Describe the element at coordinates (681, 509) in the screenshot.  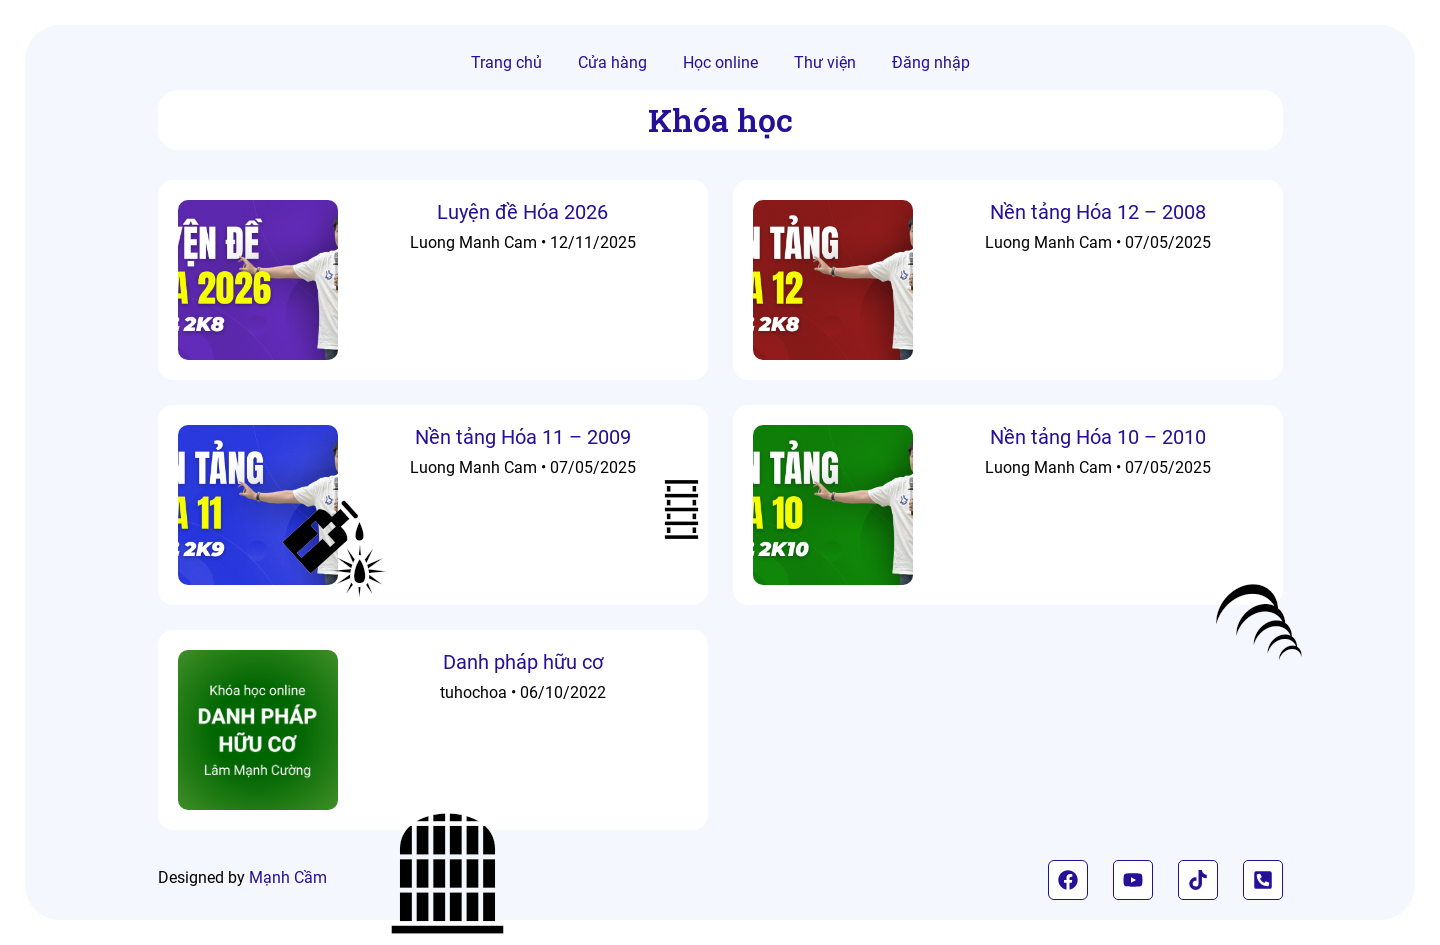
I see `access ladder or climbing tools in game` at that location.